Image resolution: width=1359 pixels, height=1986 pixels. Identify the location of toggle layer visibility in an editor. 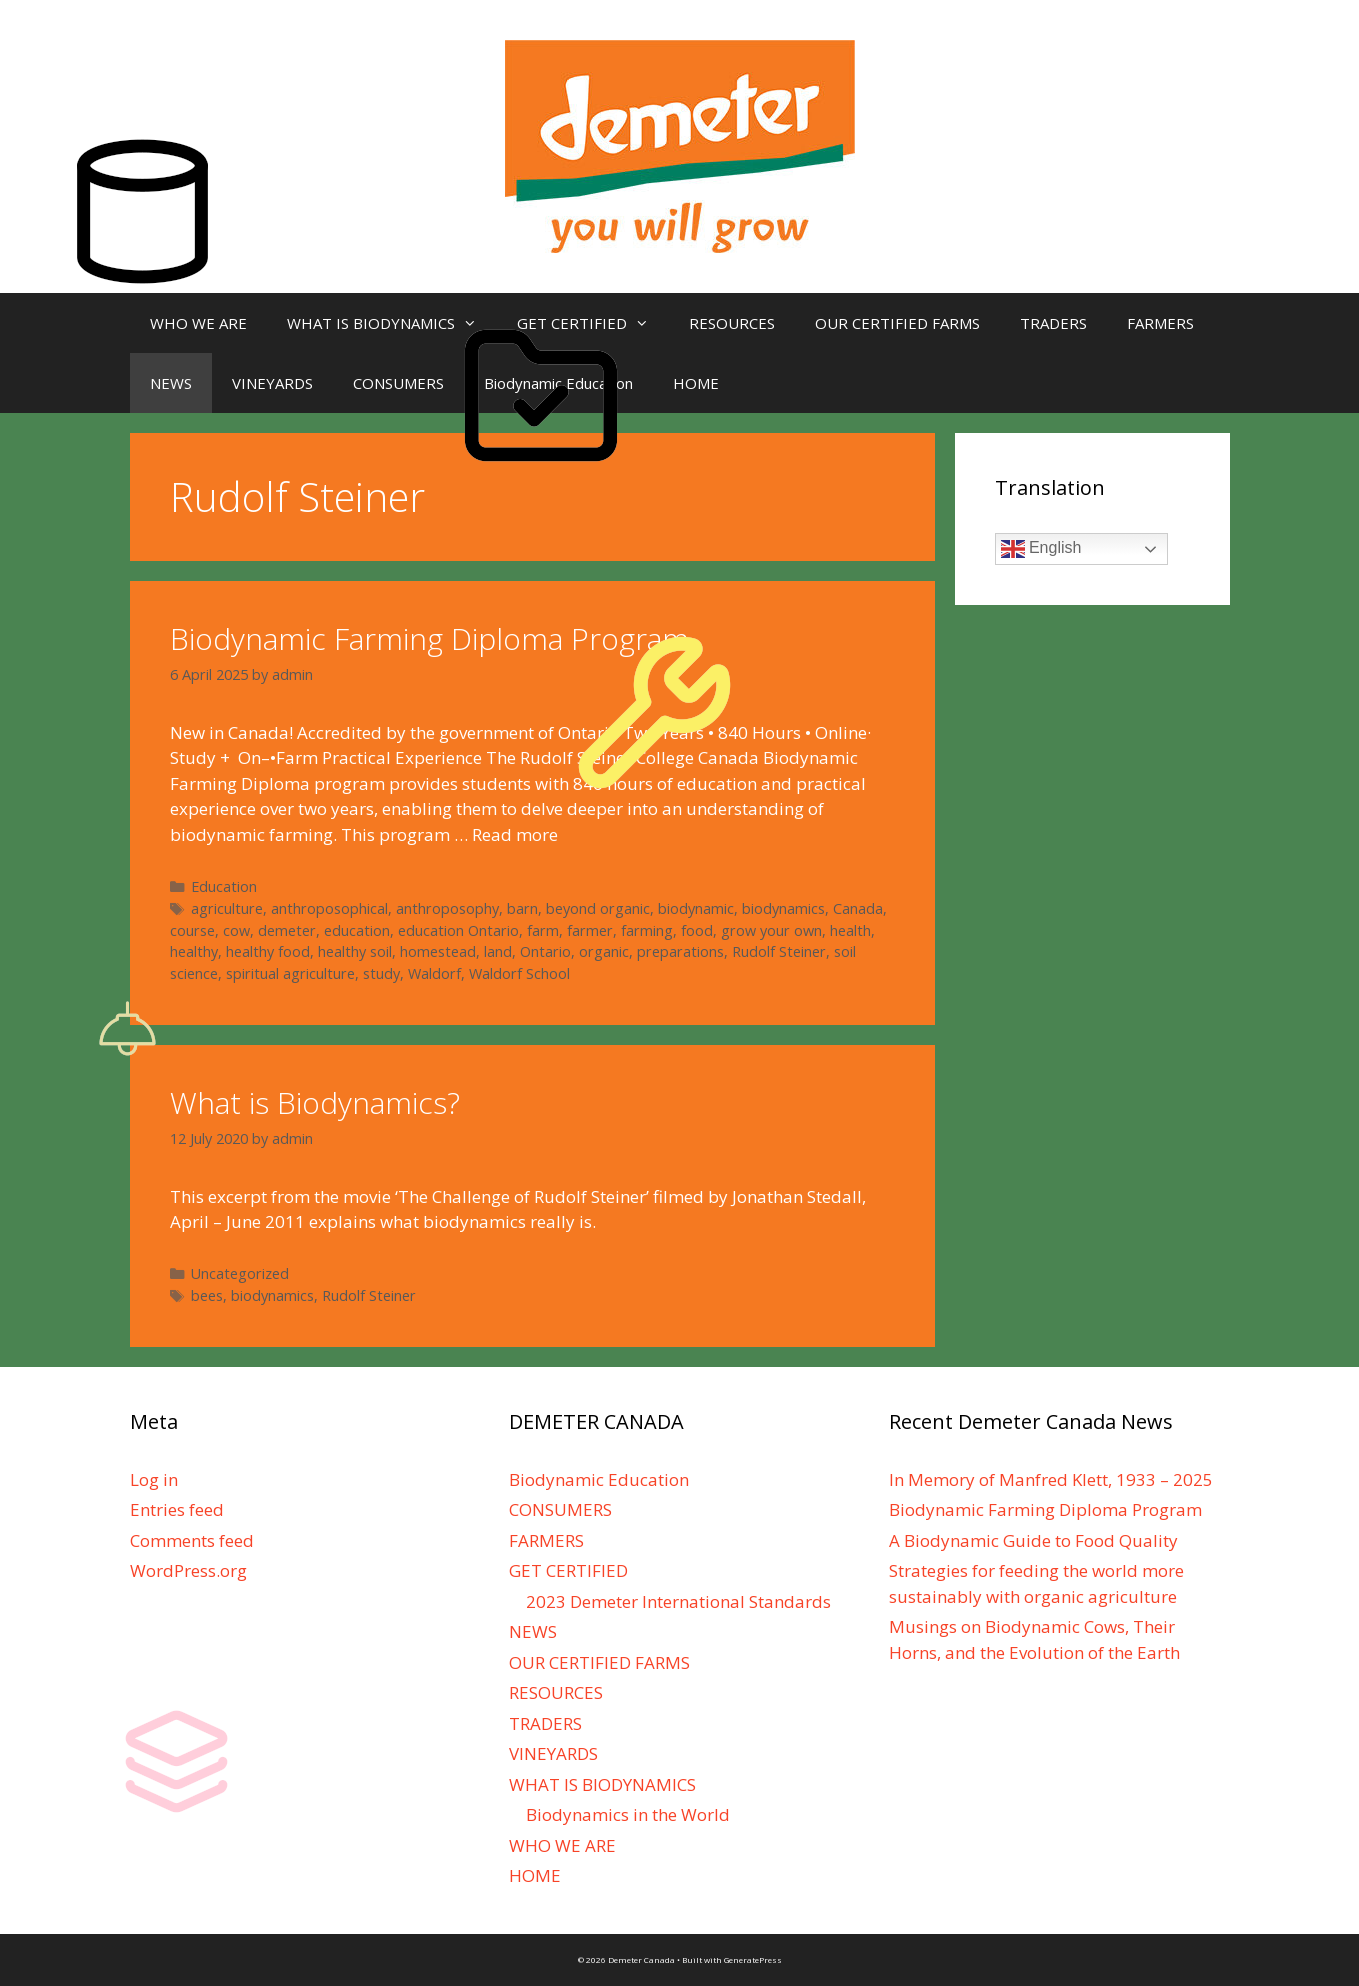
(176, 1761).